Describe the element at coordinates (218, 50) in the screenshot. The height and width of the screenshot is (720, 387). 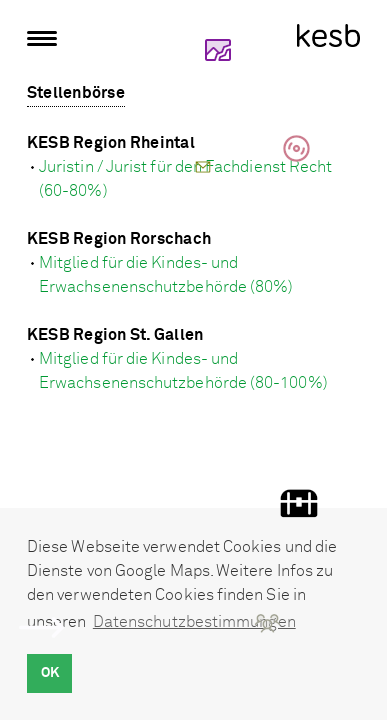
I see `indicates a broken or corrupted image file` at that location.